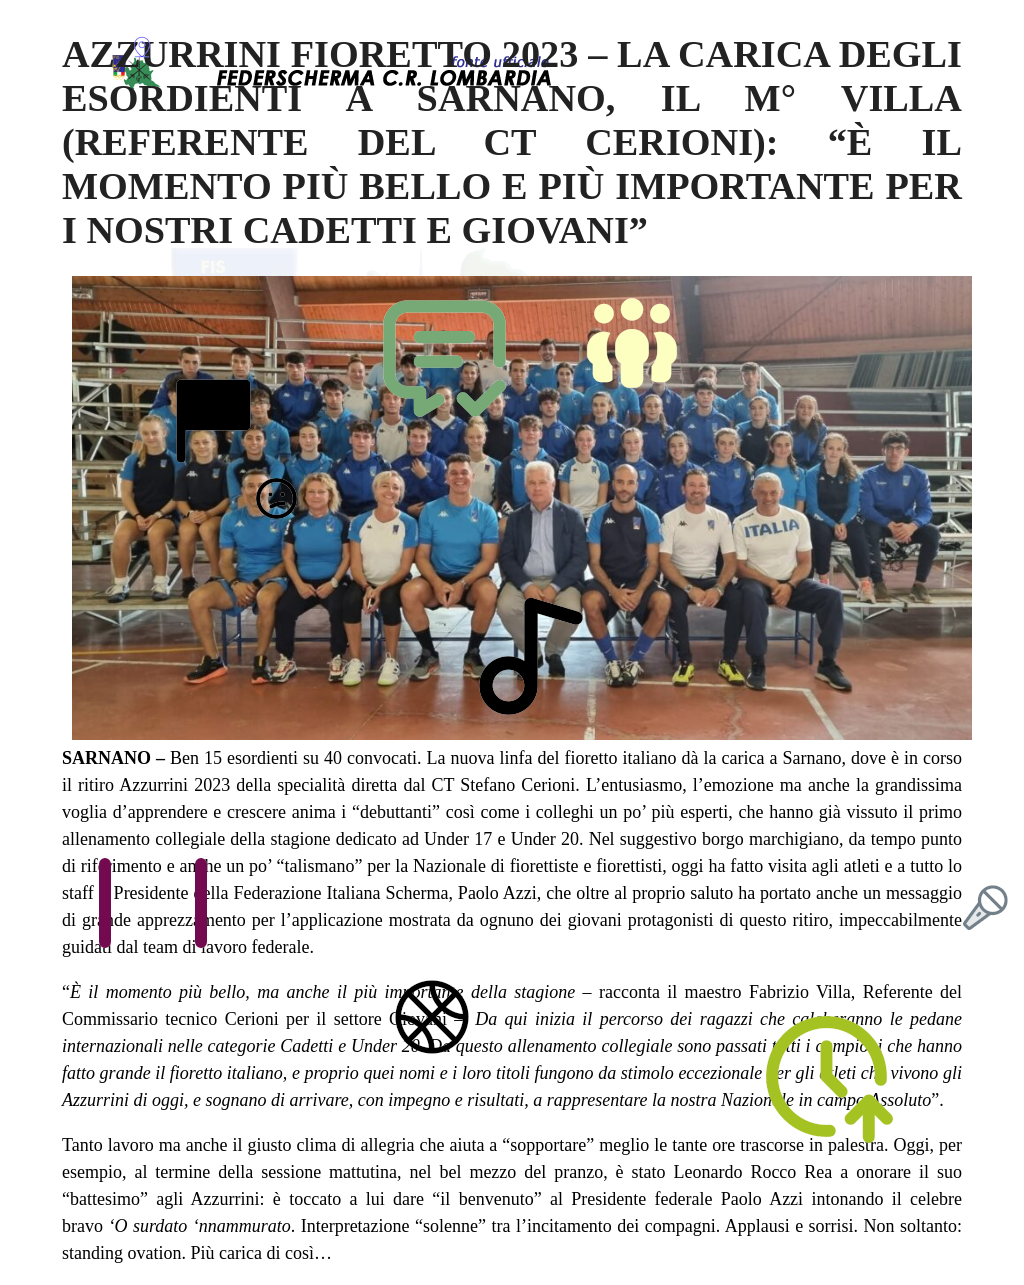 The width and height of the screenshot is (1024, 1285). I want to click on move time forward or reschedule later, so click(826, 1076).